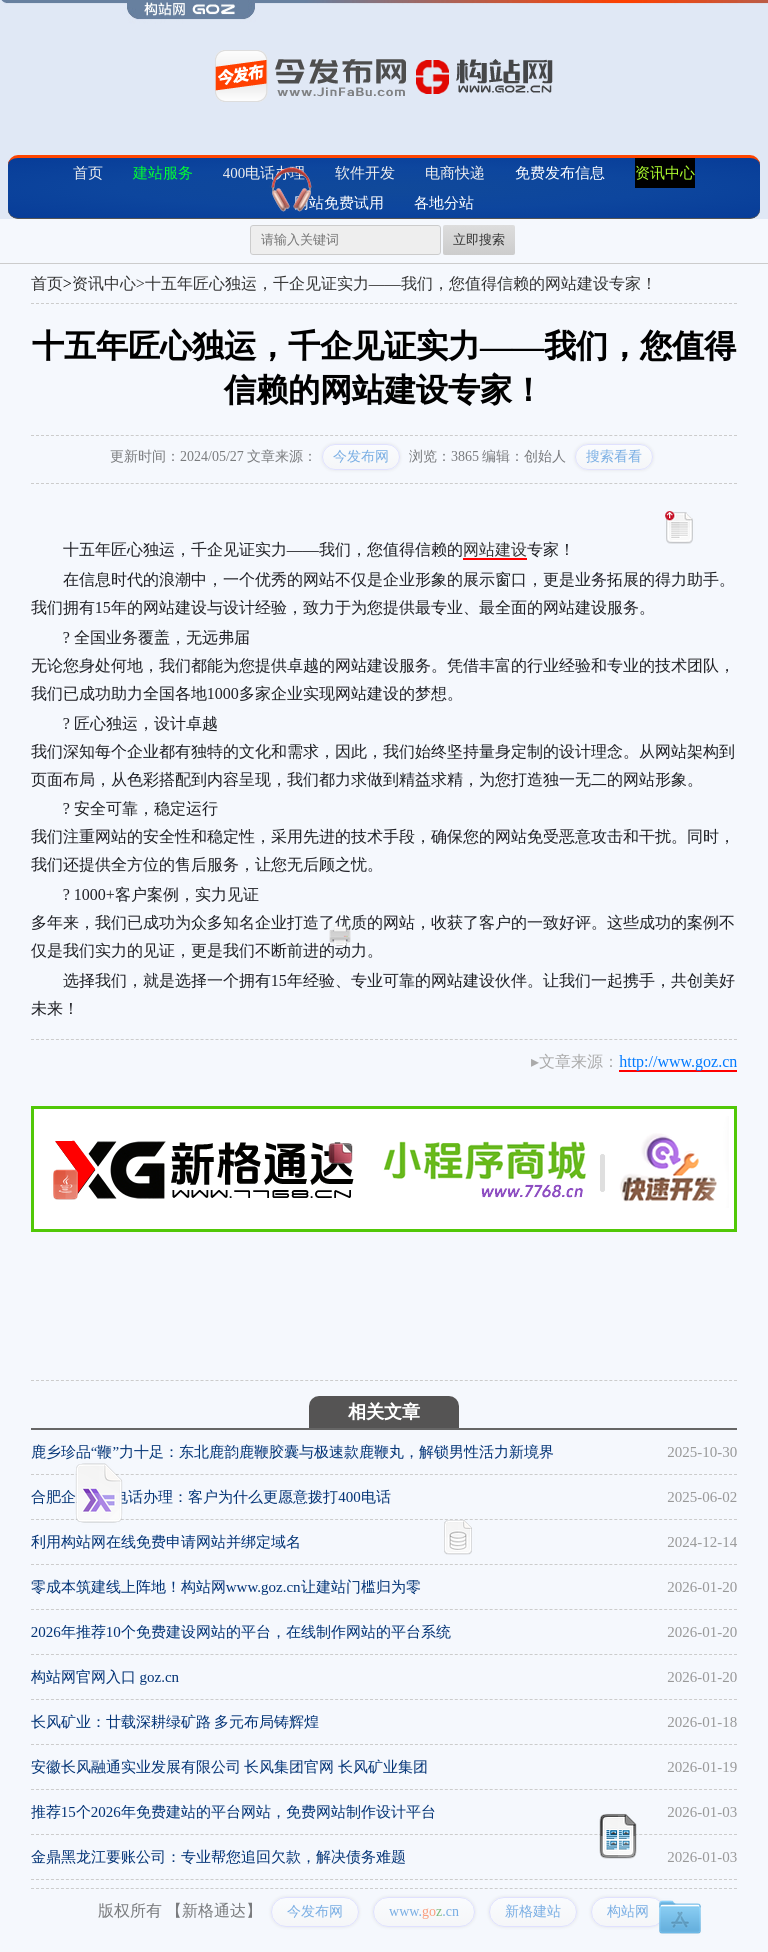  What do you see at coordinates (680, 1917) in the screenshot?
I see `open your templates folder` at bounding box center [680, 1917].